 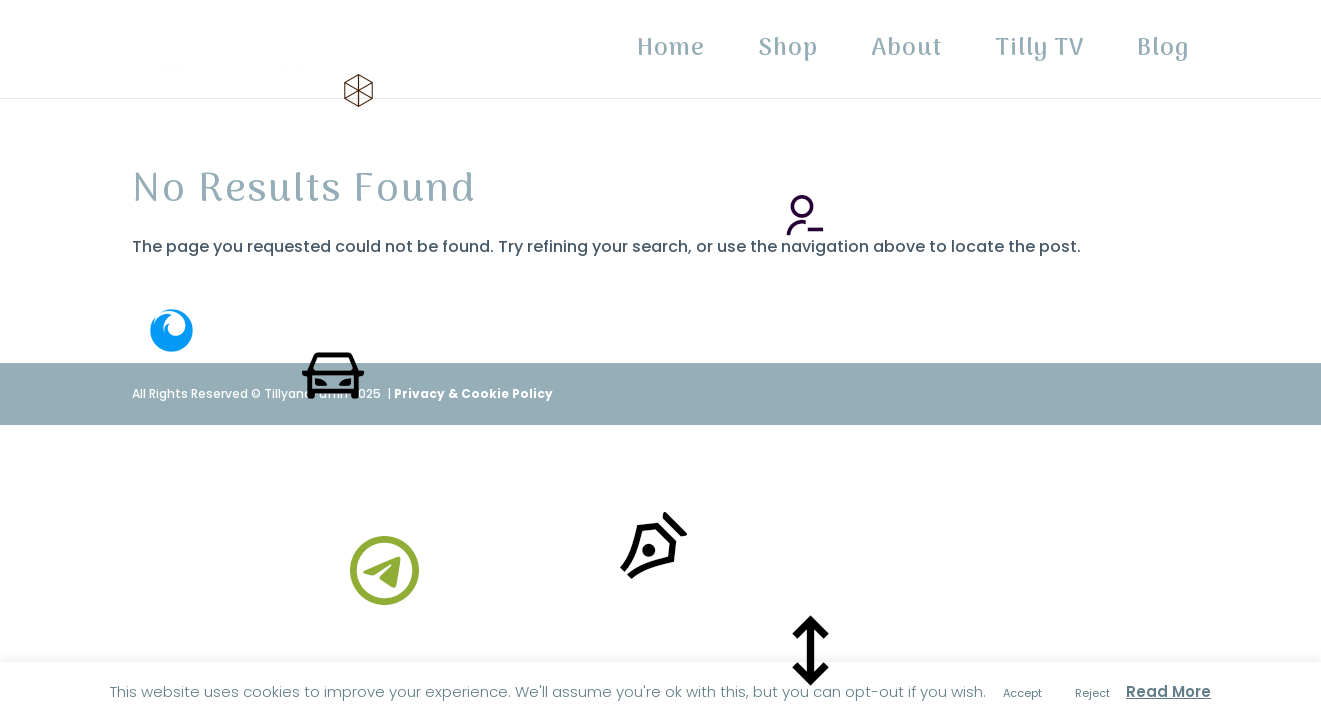 What do you see at coordinates (384, 570) in the screenshot?
I see `open Telegram messaging app` at bounding box center [384, 570].